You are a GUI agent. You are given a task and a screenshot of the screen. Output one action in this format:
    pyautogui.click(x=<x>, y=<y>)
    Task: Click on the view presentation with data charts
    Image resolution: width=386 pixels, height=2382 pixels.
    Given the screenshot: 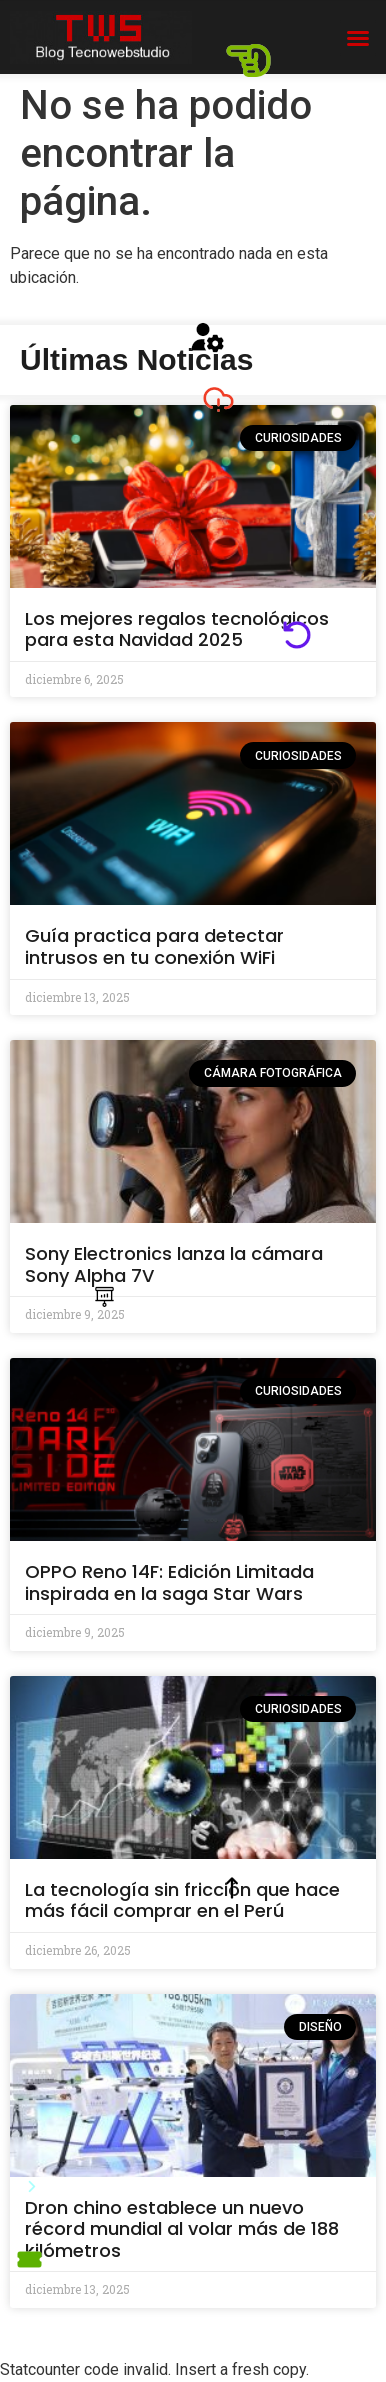 What is the action you would take?
    pyautogui.click(x=104, y=1295)
    